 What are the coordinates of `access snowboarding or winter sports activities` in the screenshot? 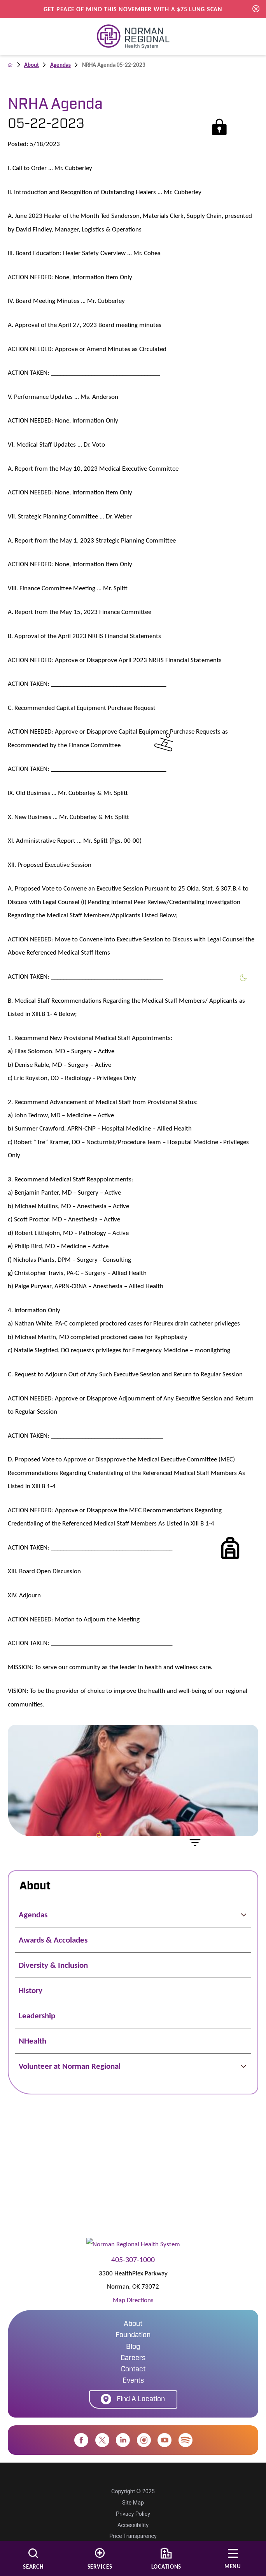 It's located at (164, 742).